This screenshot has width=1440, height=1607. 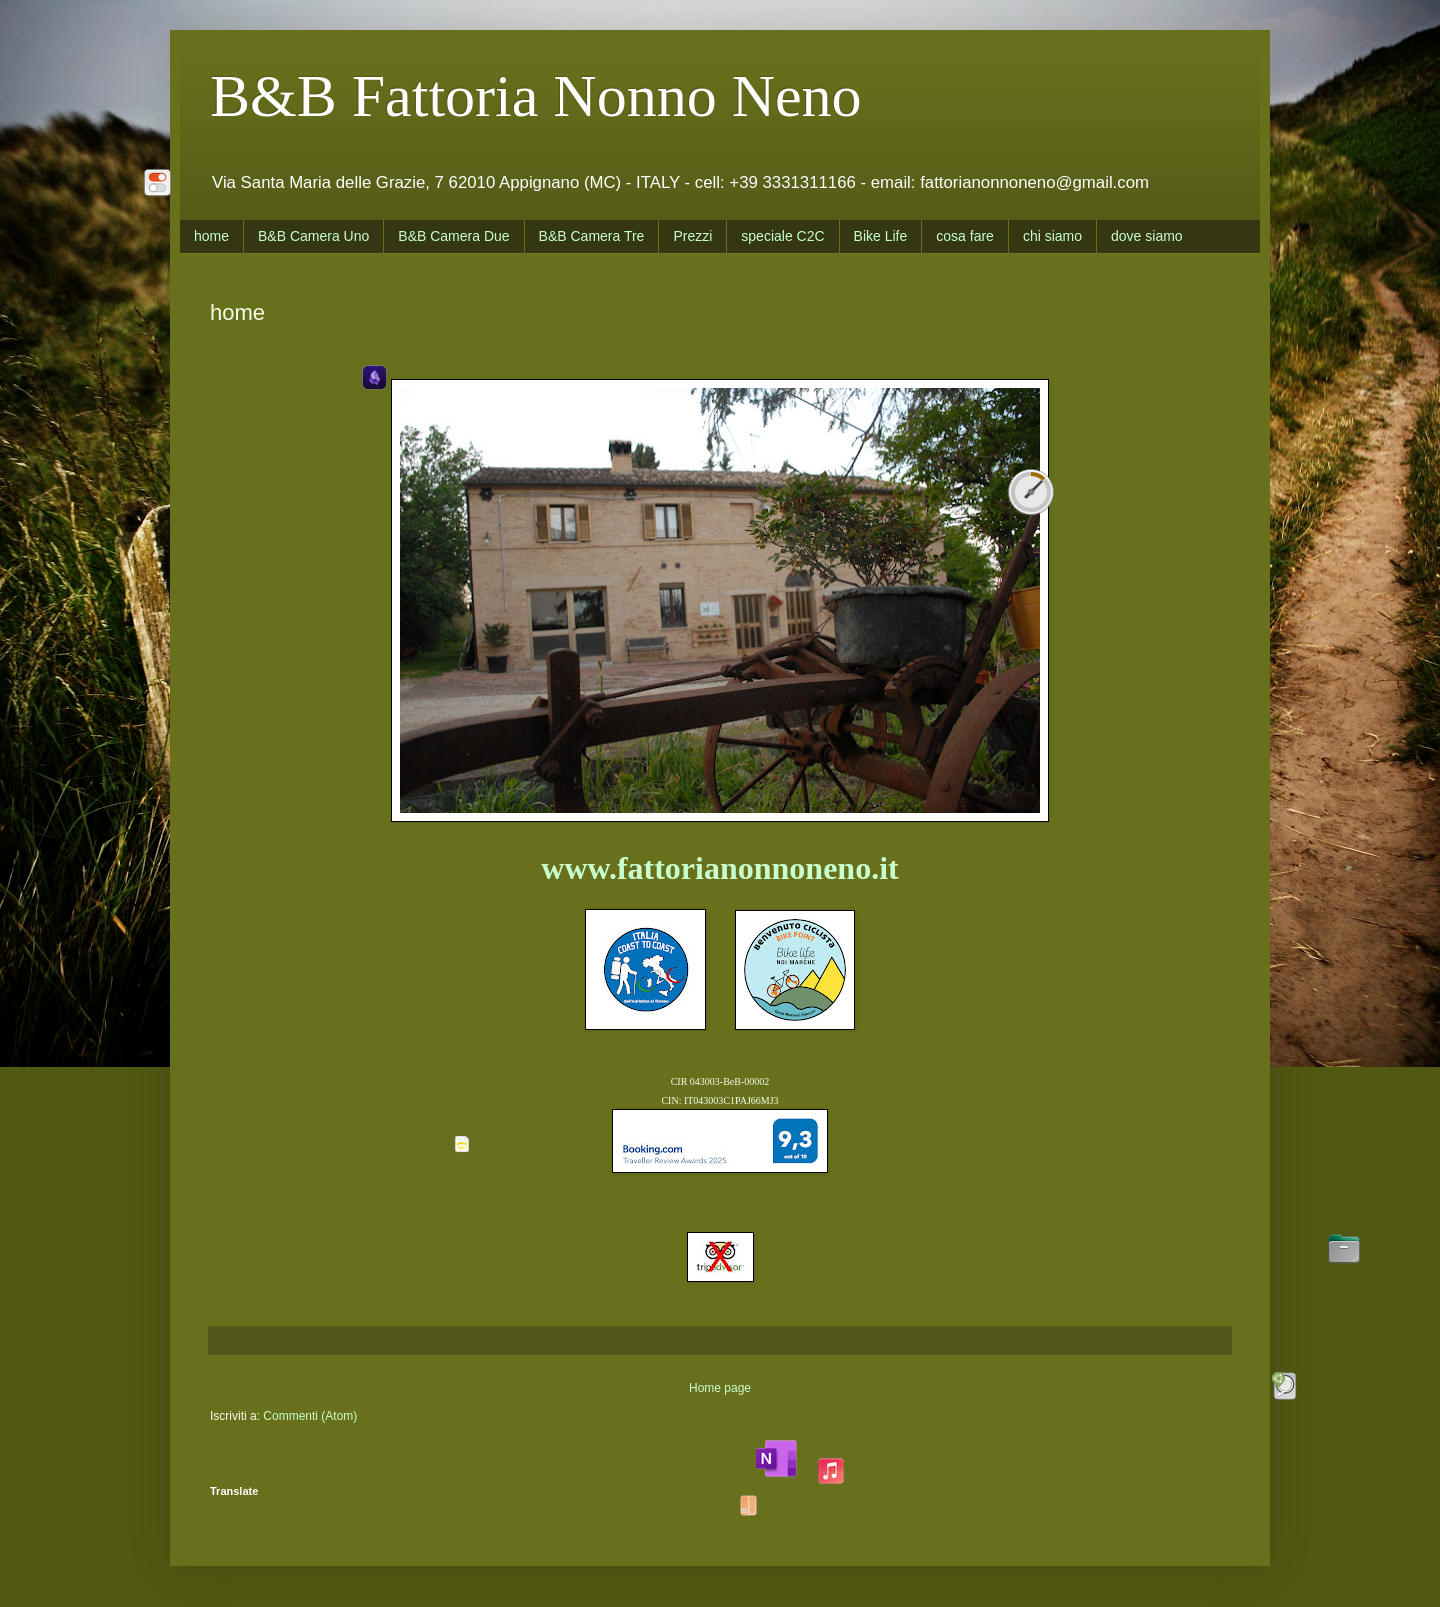 I want to click on open sysprof system profiler application, so click(x=1031, y=492).